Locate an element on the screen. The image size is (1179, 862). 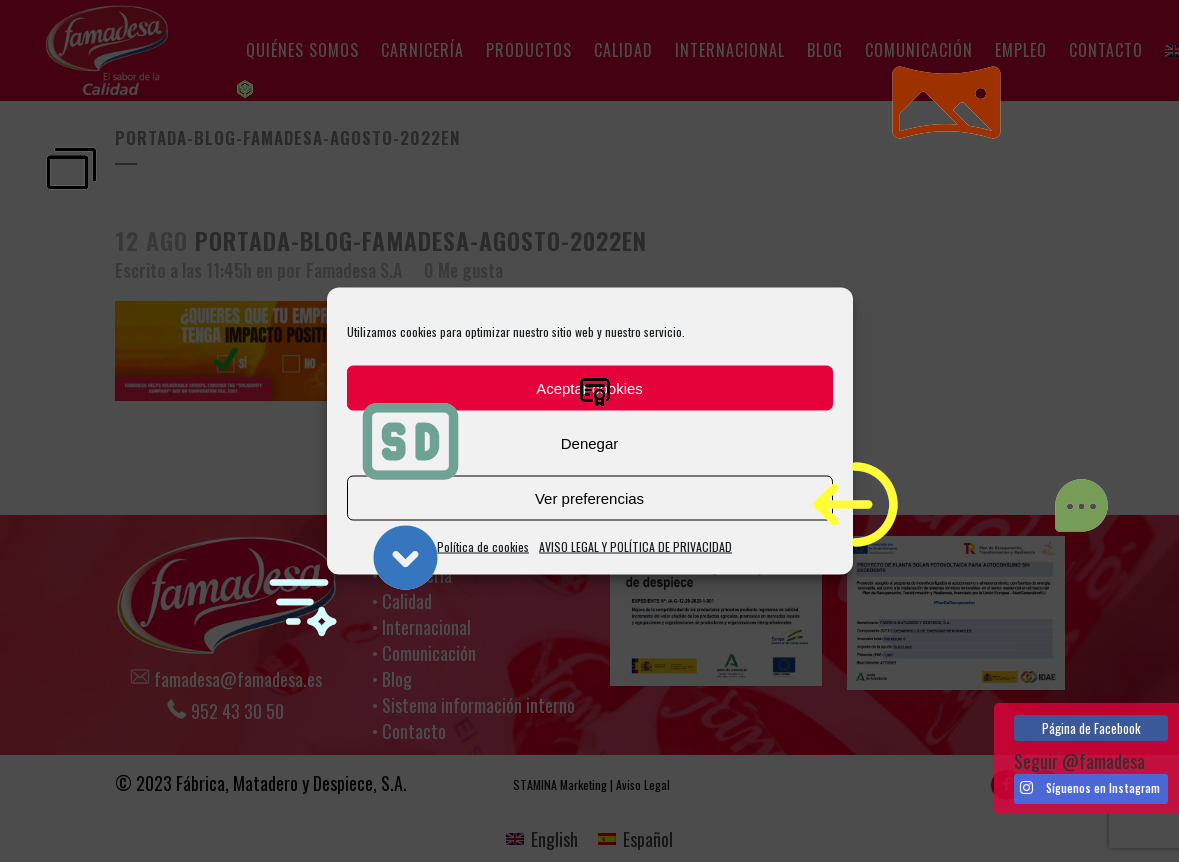
view panorama or wide-angle photos is located at coordinates (946, 102).